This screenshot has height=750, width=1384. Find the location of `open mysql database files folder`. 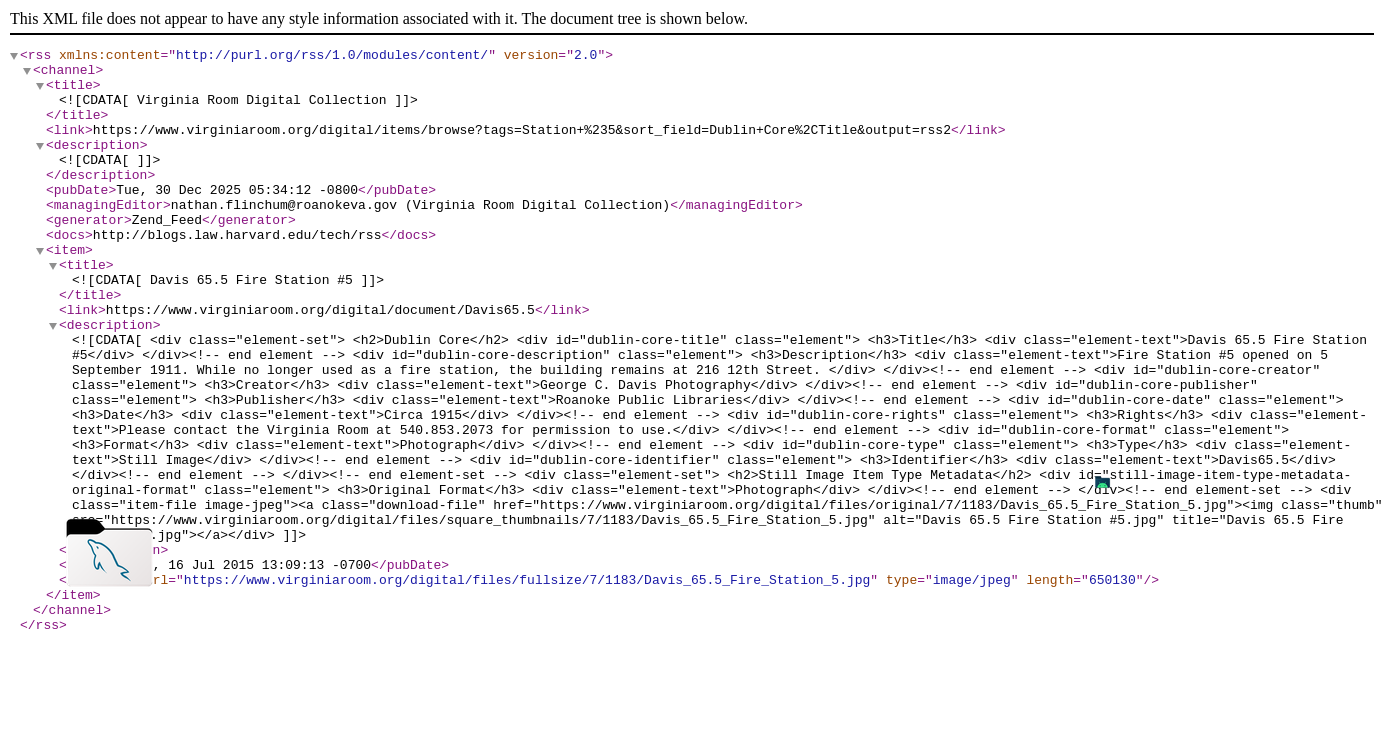

open mysql database files folder is located at coordinates (109, 555).